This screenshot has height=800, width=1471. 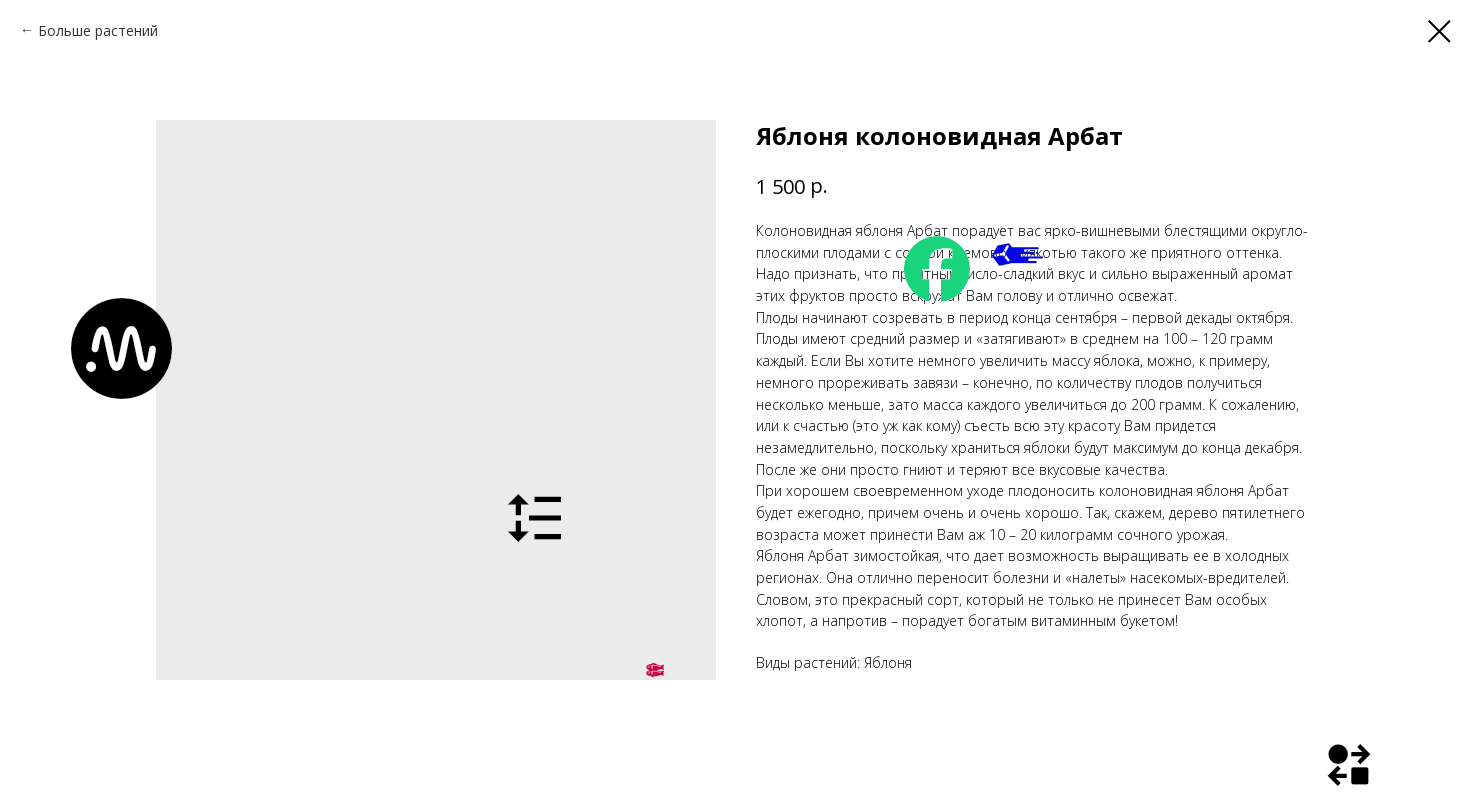 What do you see at coordinates (1349, 765) in the screenshot?
I see `swap or exchange between two items` at bounding box center [1349, 765].